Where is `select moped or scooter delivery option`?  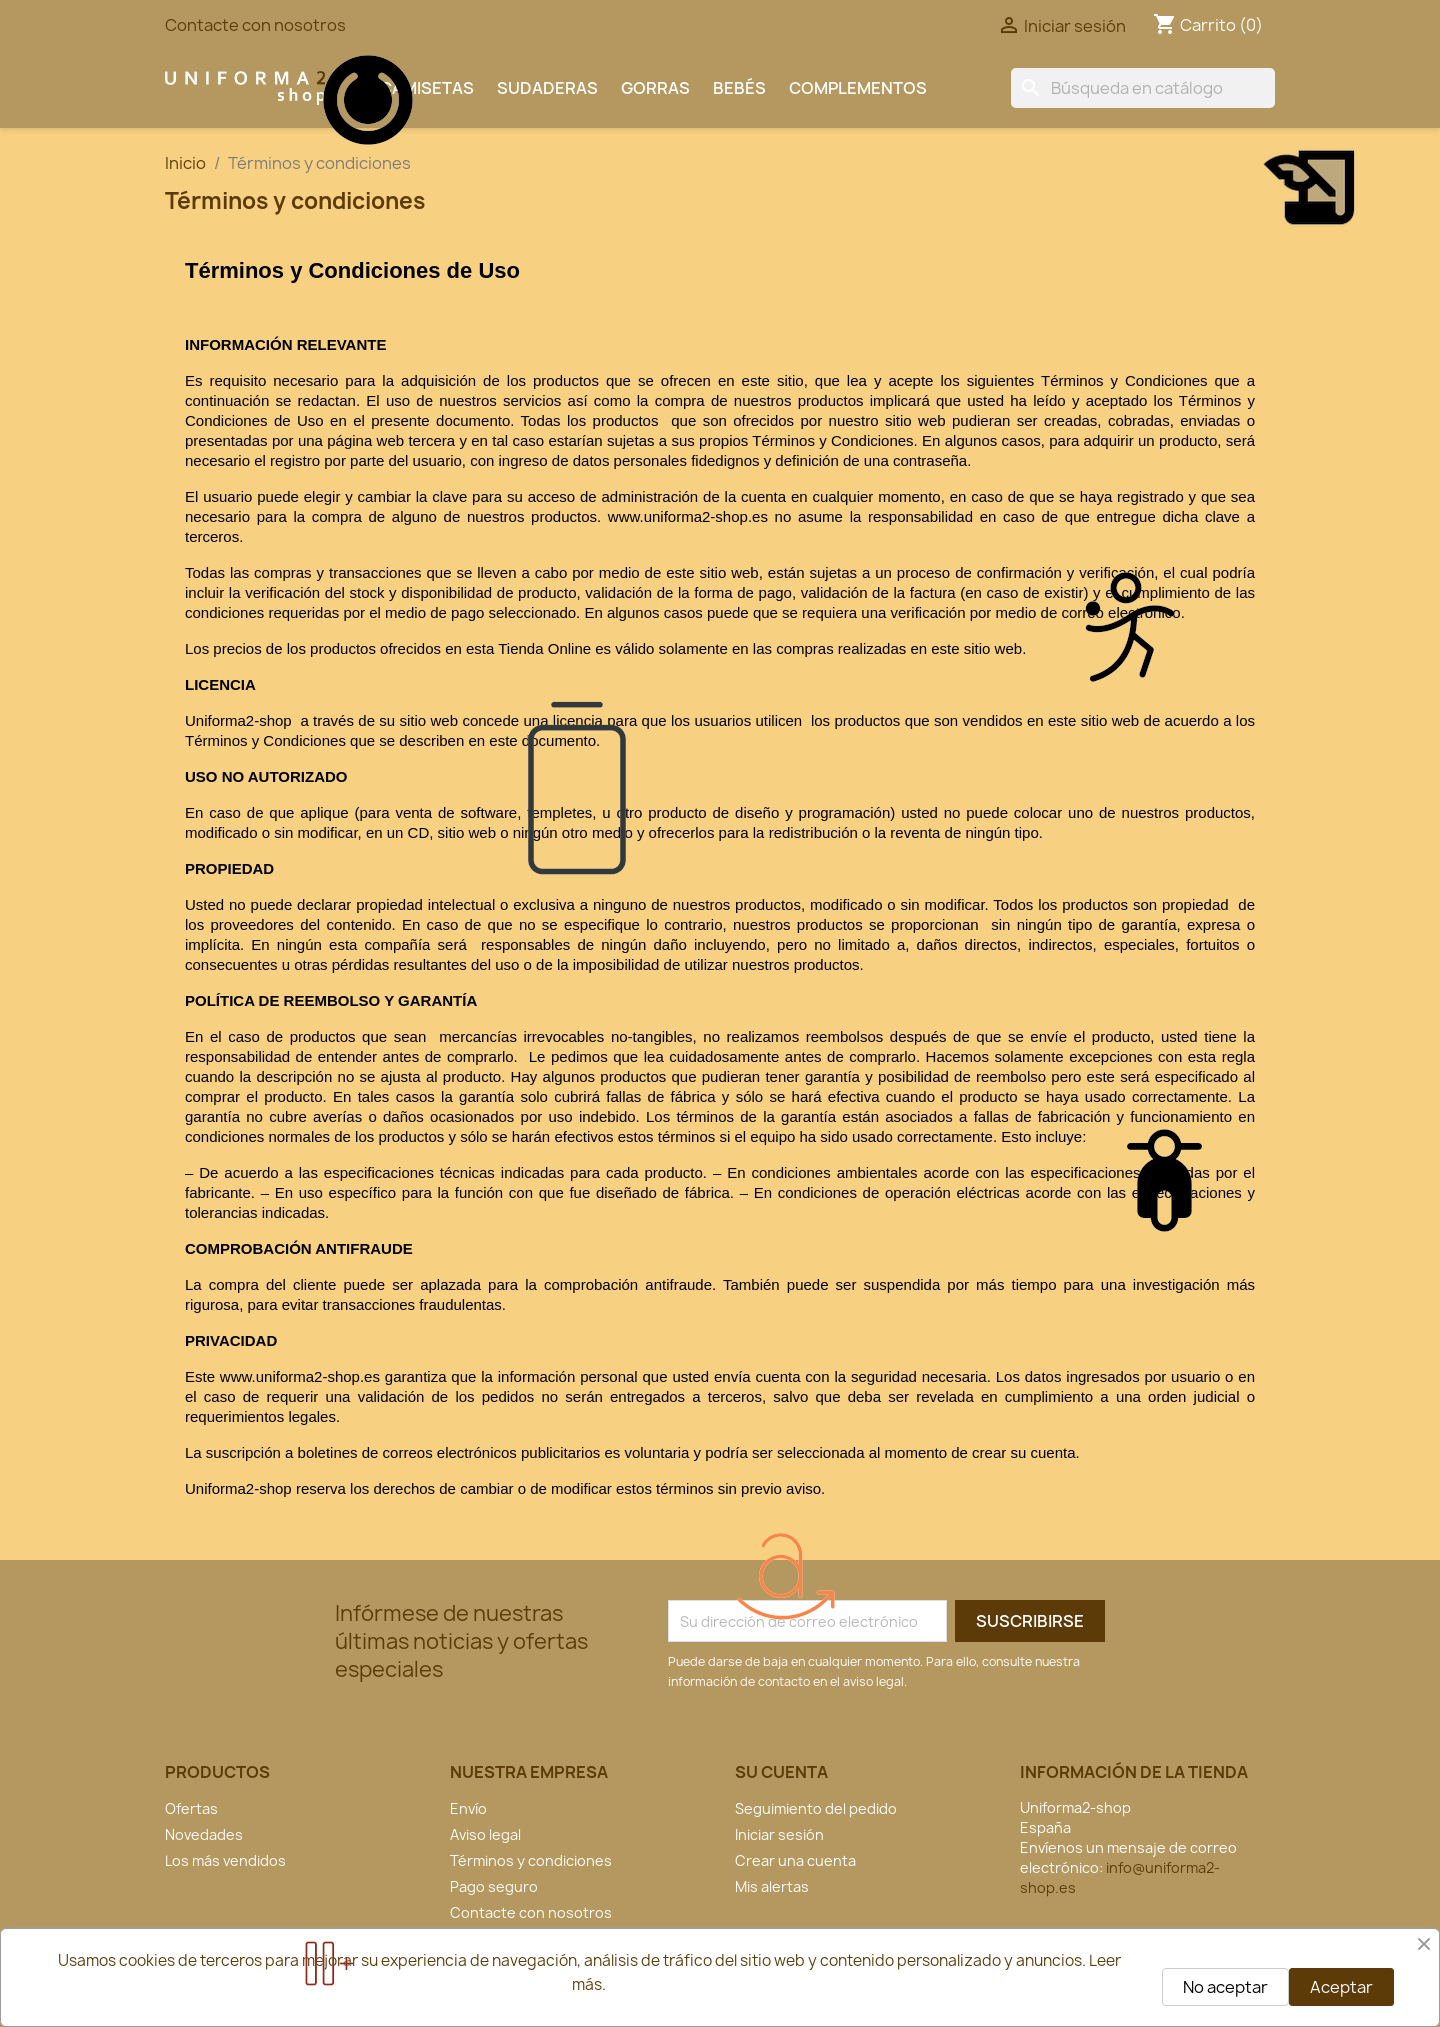
select moped or scooter delivery option is located at coordinates (1164, 1180).